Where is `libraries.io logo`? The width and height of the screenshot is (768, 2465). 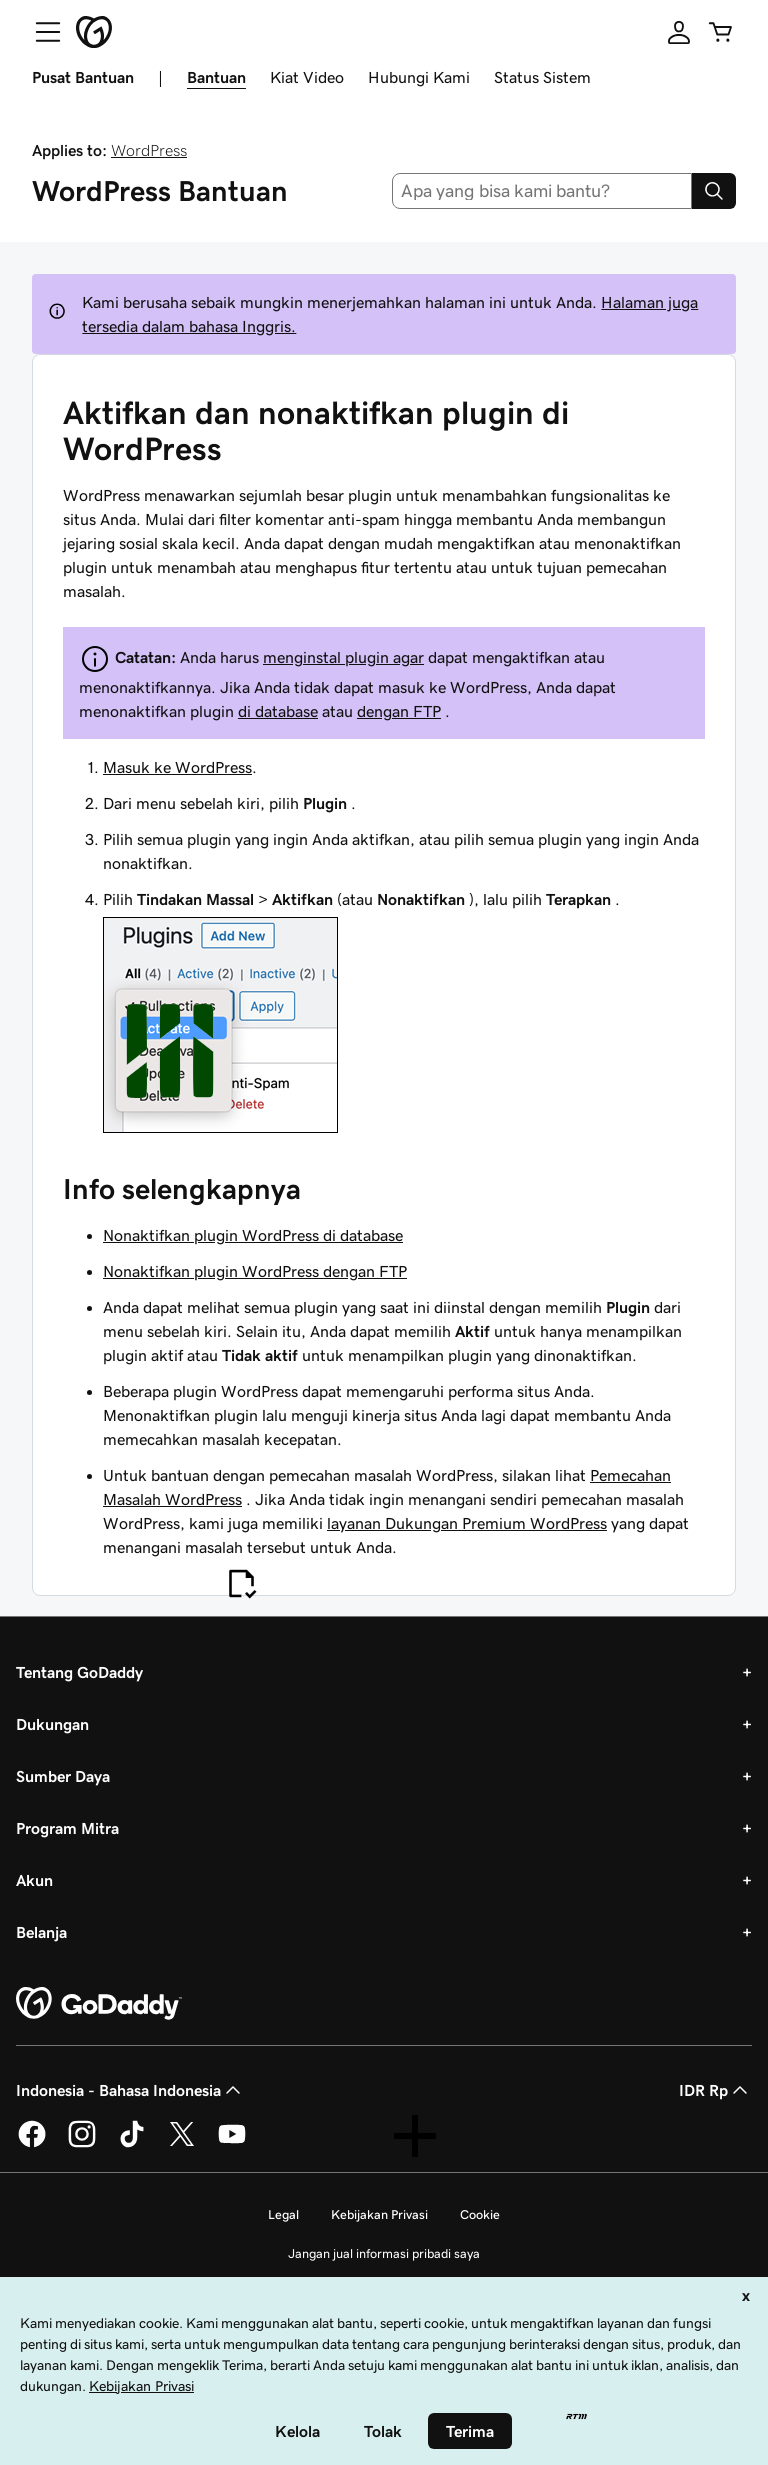
libraries.io logo is located at coordinates (170, 1051).